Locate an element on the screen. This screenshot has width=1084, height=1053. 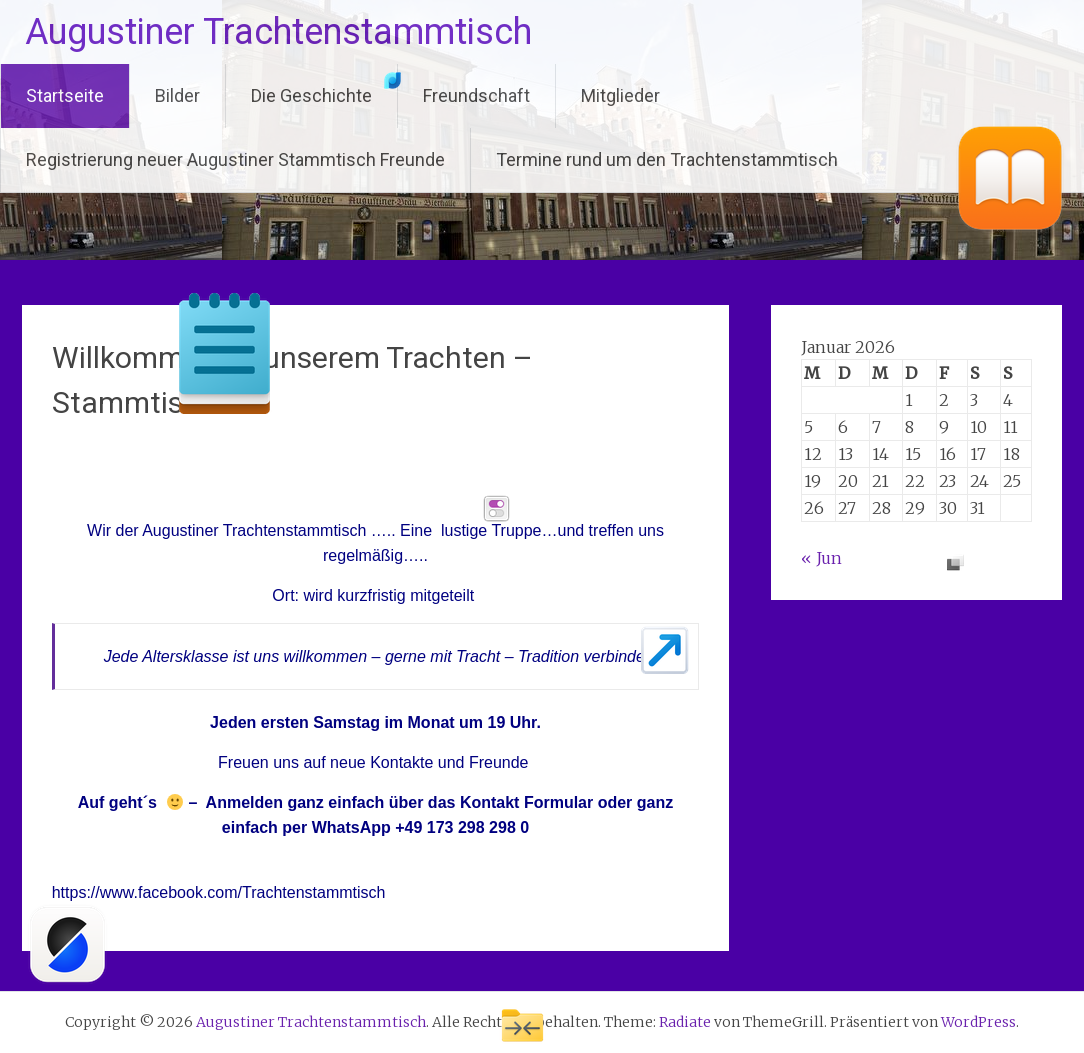
open gnome tweaks settings is located at coordinates (496, 508).